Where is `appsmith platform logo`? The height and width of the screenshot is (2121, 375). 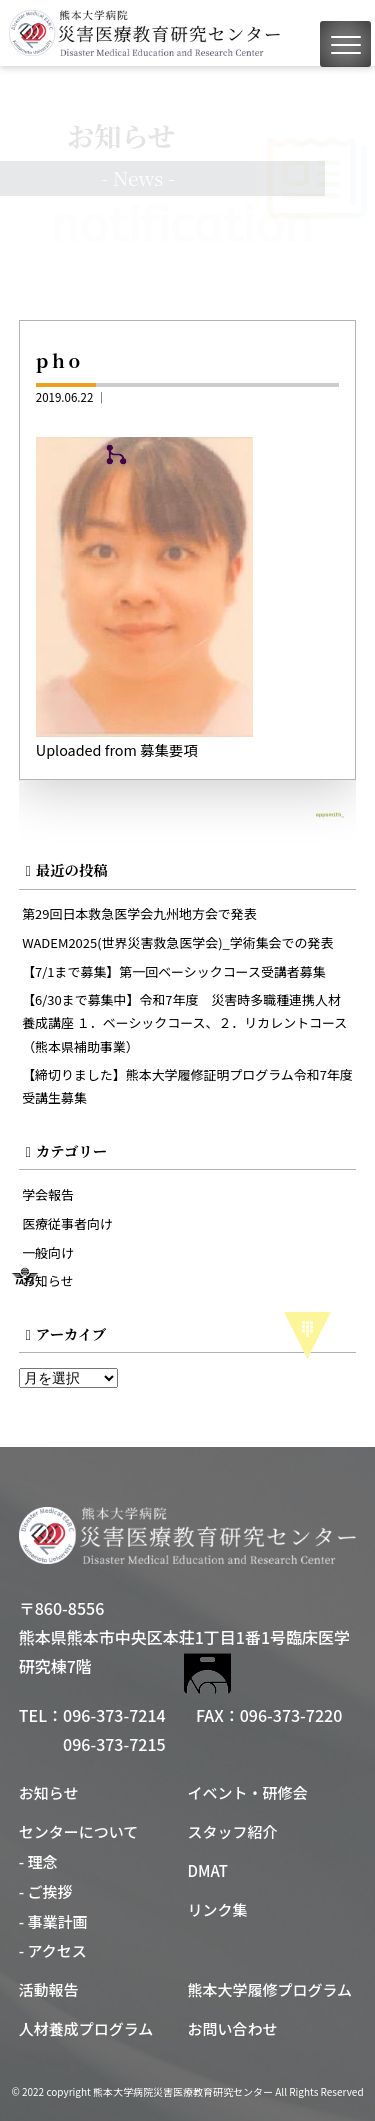
appsmith platform logo is located at coordinates (330, 815).